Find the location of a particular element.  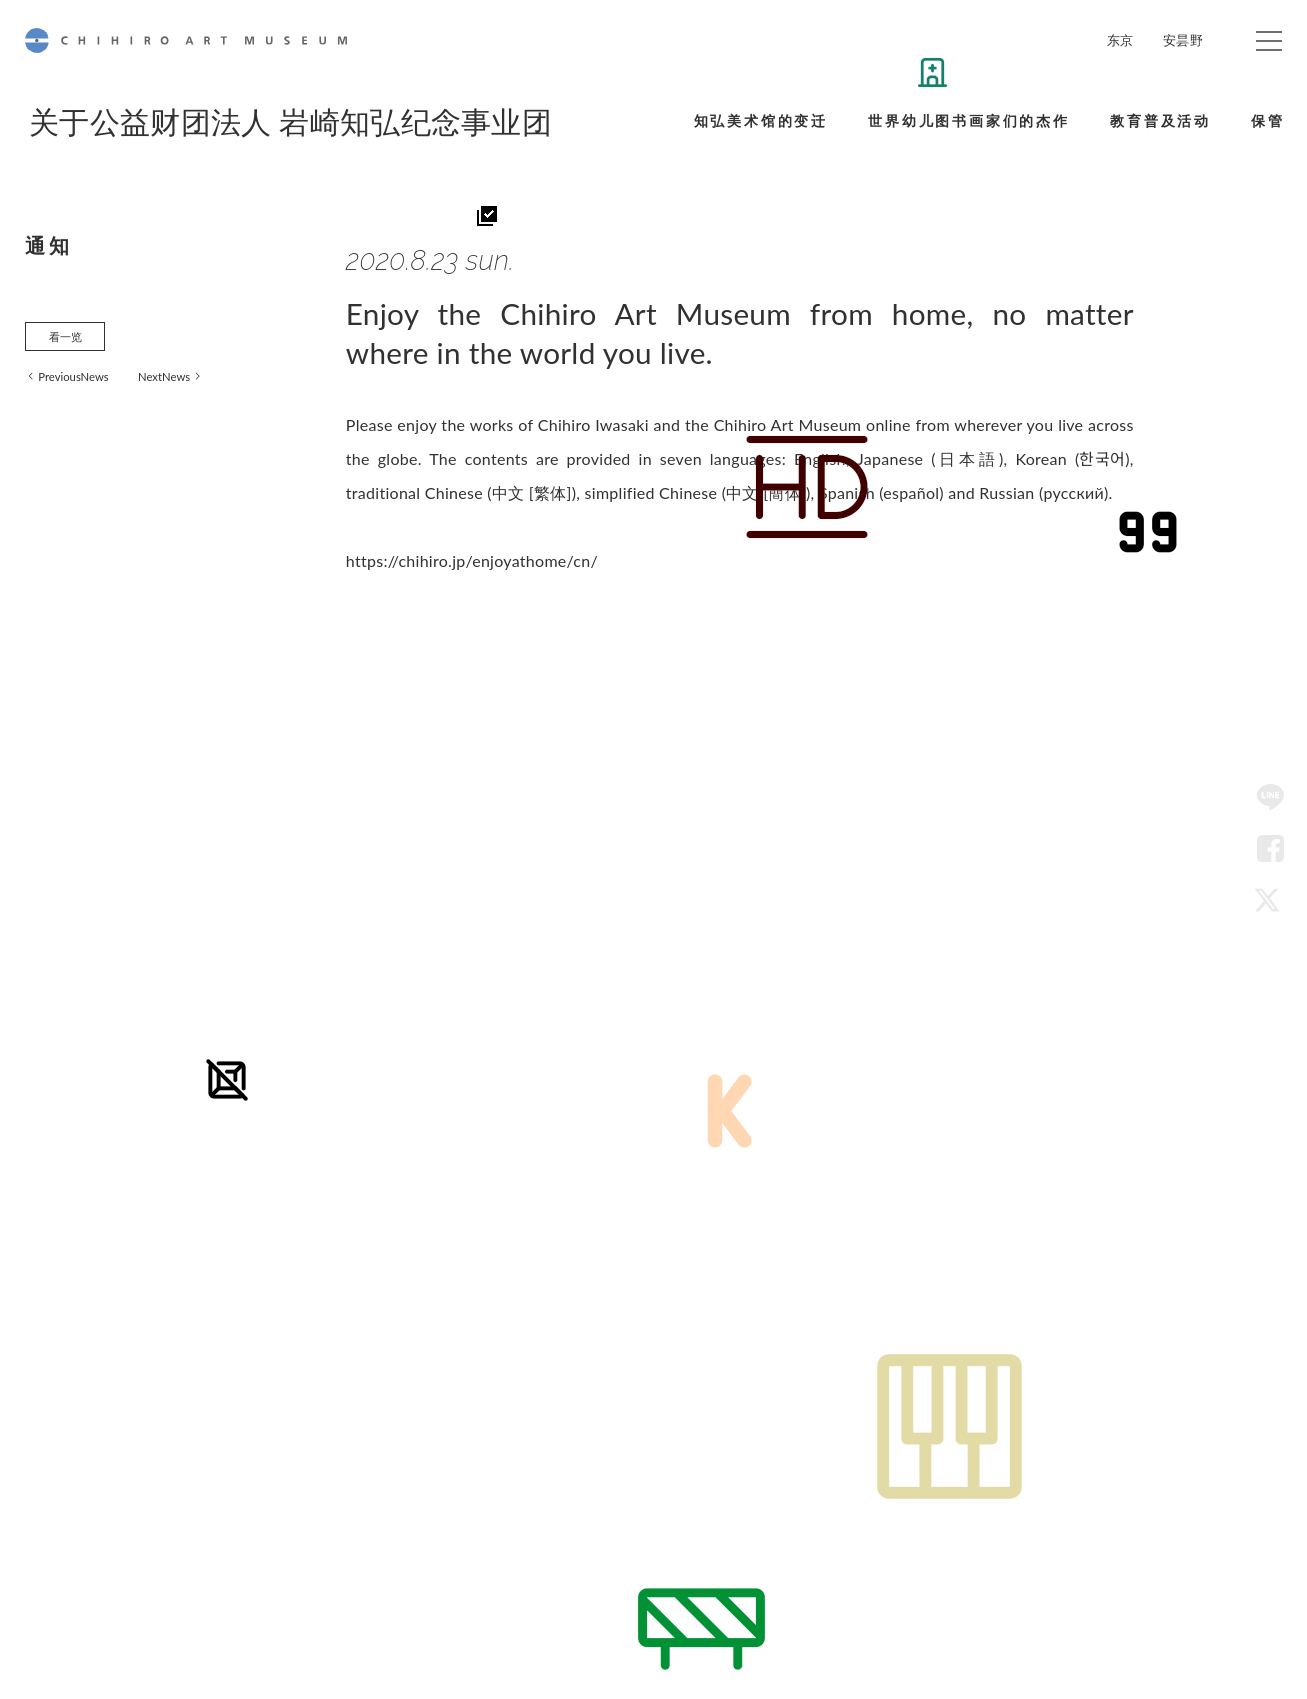

indicates items starting with the letter K is located at coordinates (726, 1111).